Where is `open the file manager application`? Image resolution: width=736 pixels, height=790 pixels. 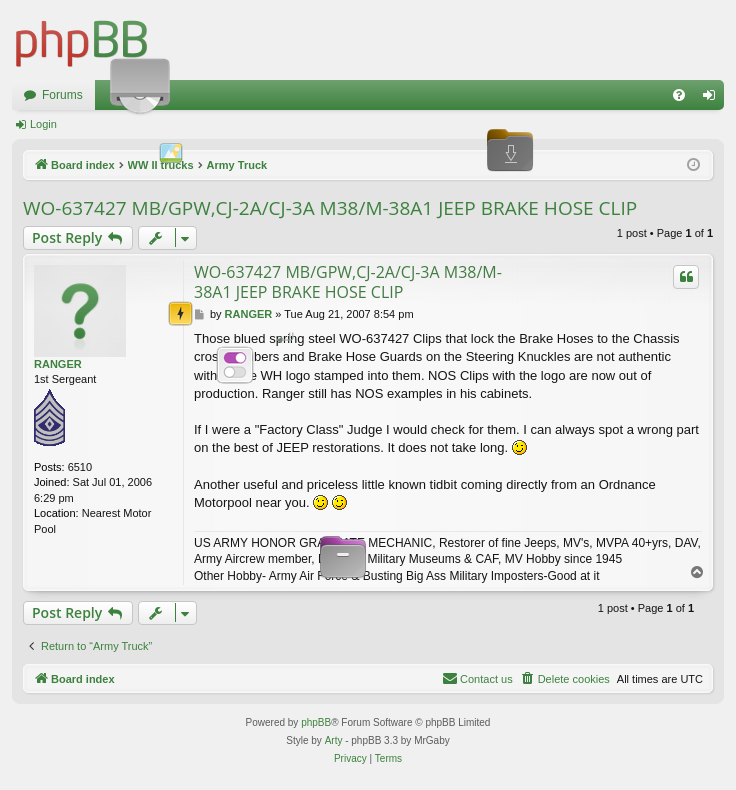
open the file manager application is located at coordinates (343, 557).